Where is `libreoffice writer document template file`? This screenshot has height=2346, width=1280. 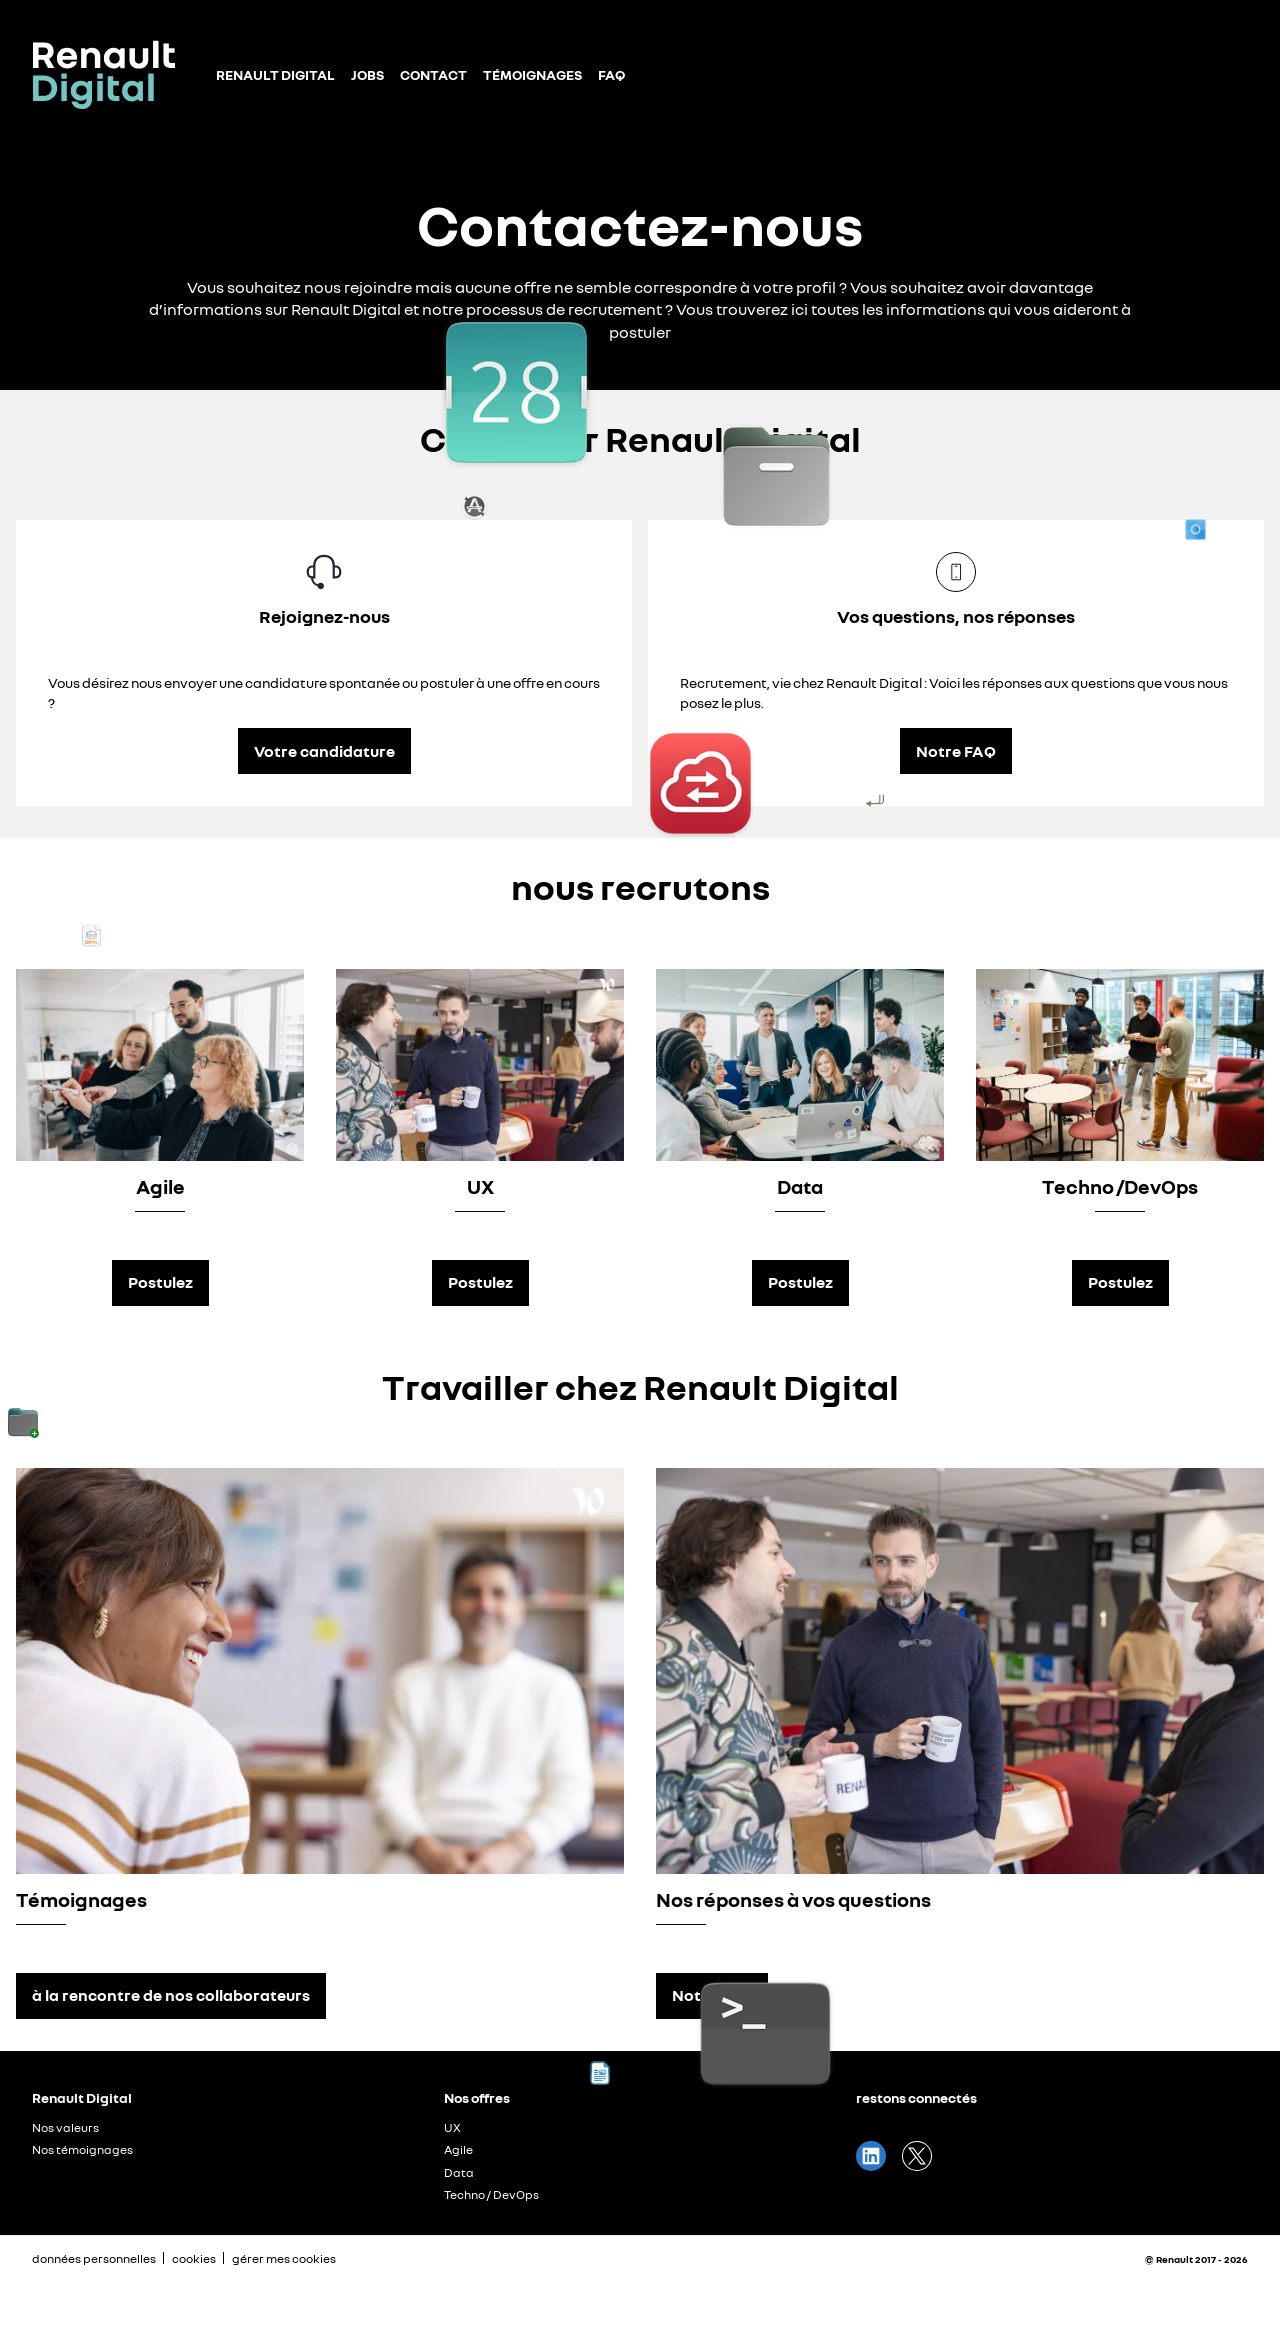 libreoffice writer document template file is located at coordinates (600, 2073).